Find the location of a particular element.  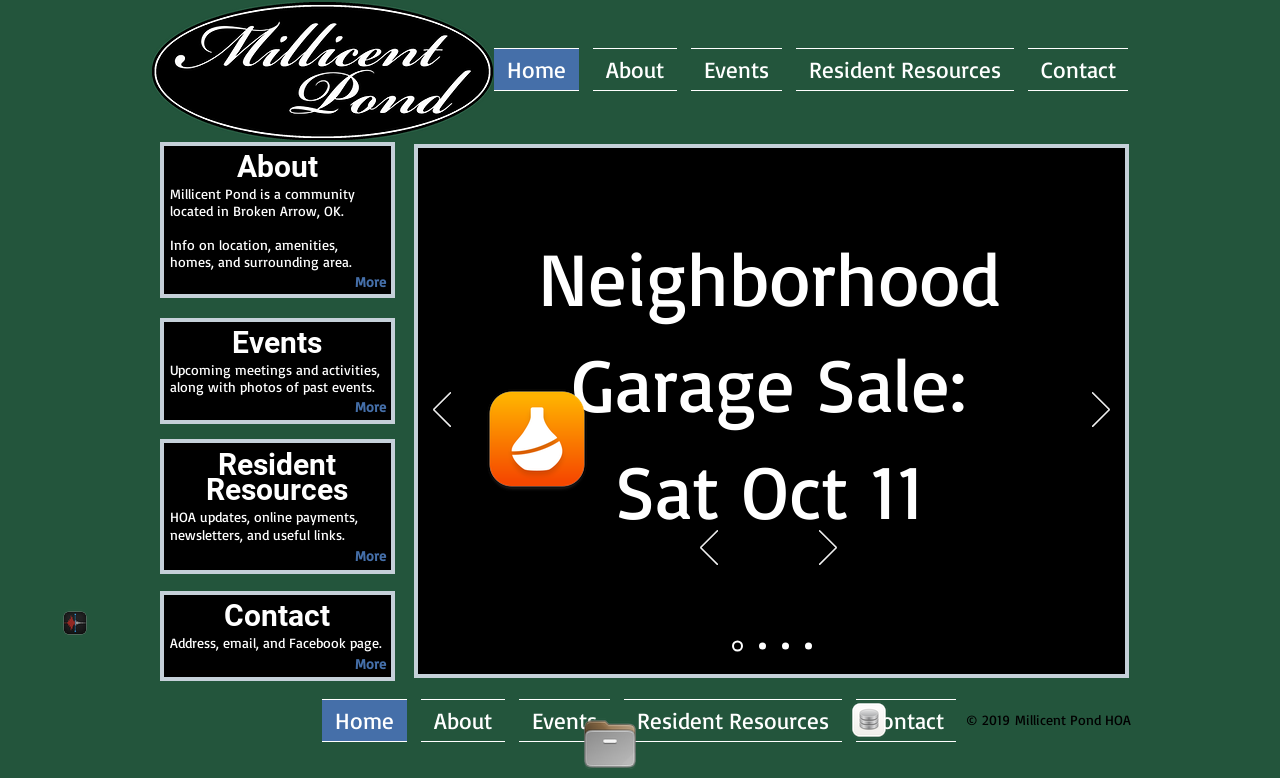

open Giara Reddit client app is located at coordinates (537, 439).